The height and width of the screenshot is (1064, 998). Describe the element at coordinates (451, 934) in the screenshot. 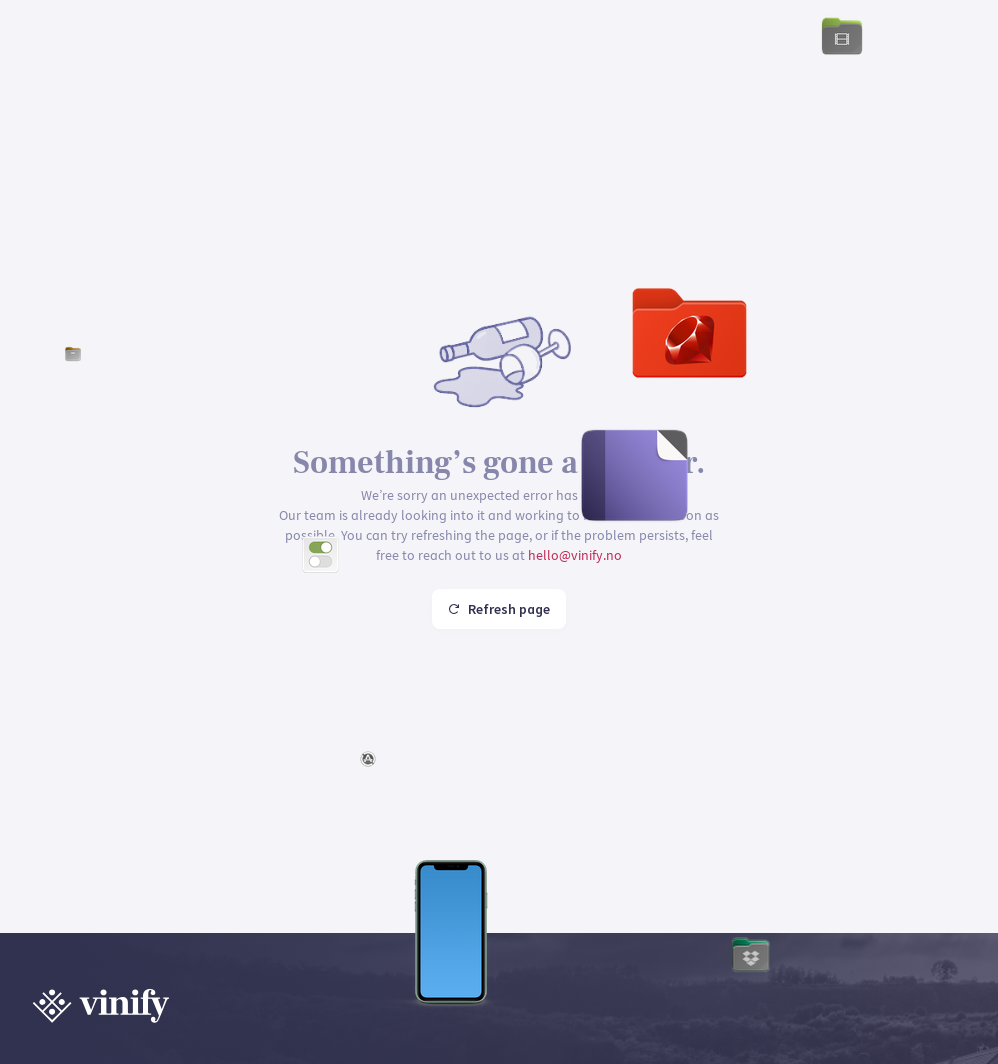

I see `iPhone 11 or 12 device icon` at that location.